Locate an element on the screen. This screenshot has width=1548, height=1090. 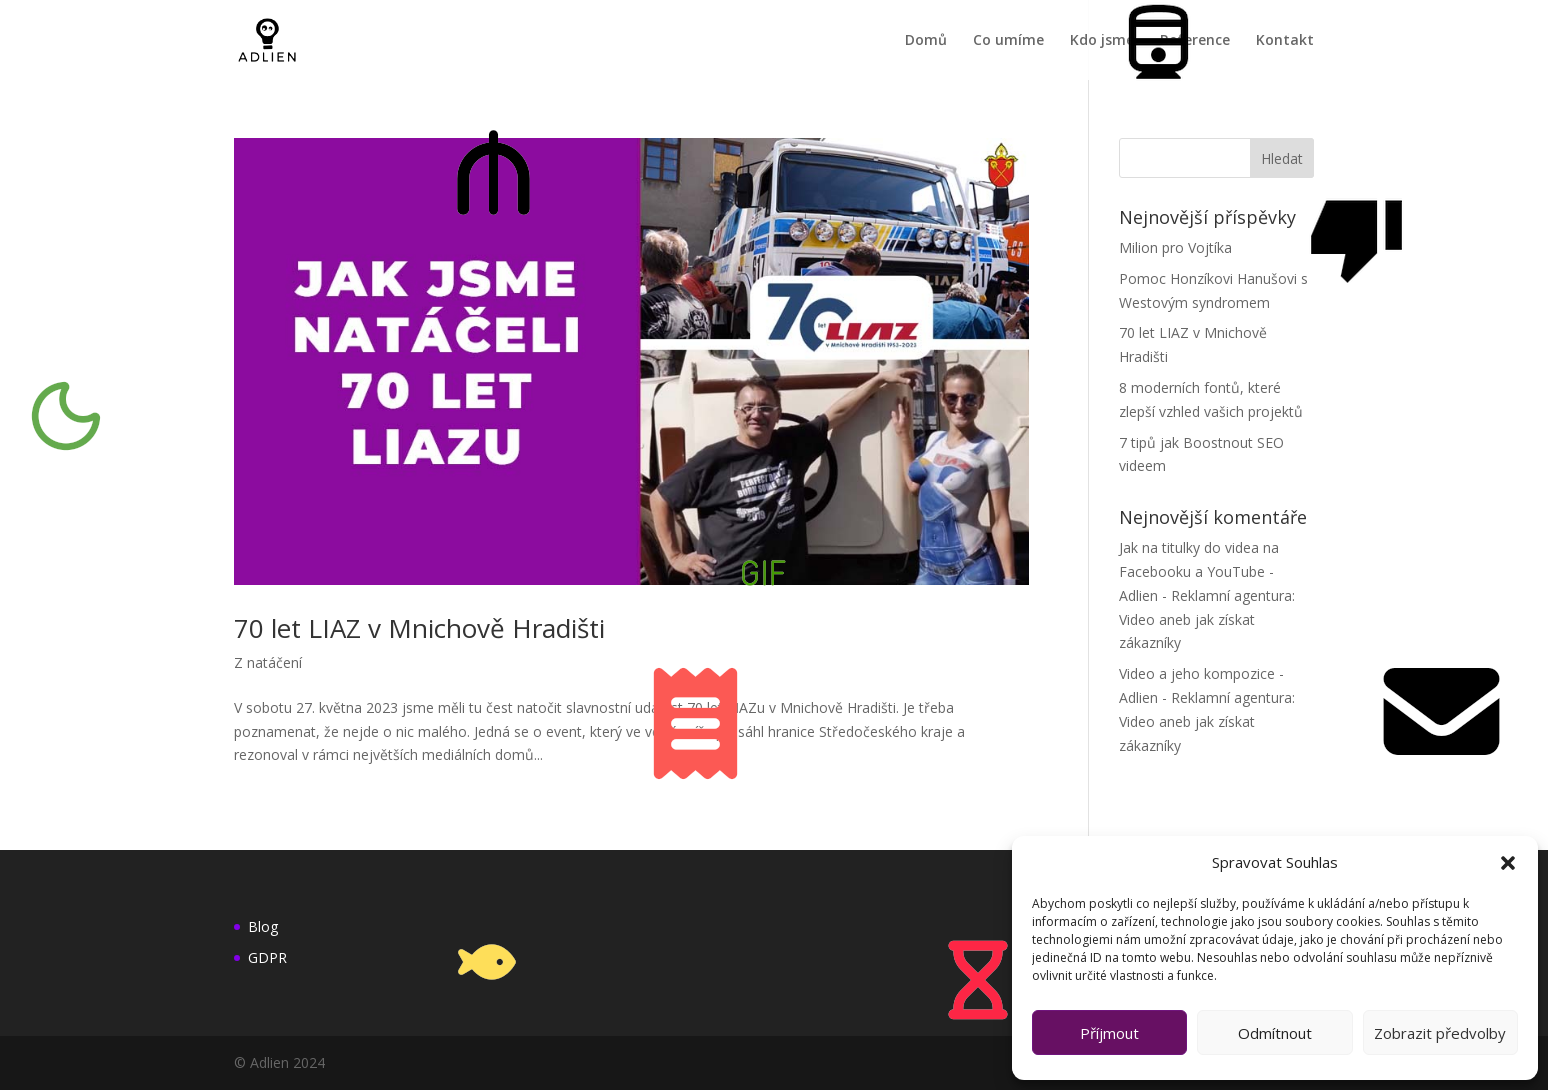
indicates a loading or waiting state is located at coordinates (978, 980).